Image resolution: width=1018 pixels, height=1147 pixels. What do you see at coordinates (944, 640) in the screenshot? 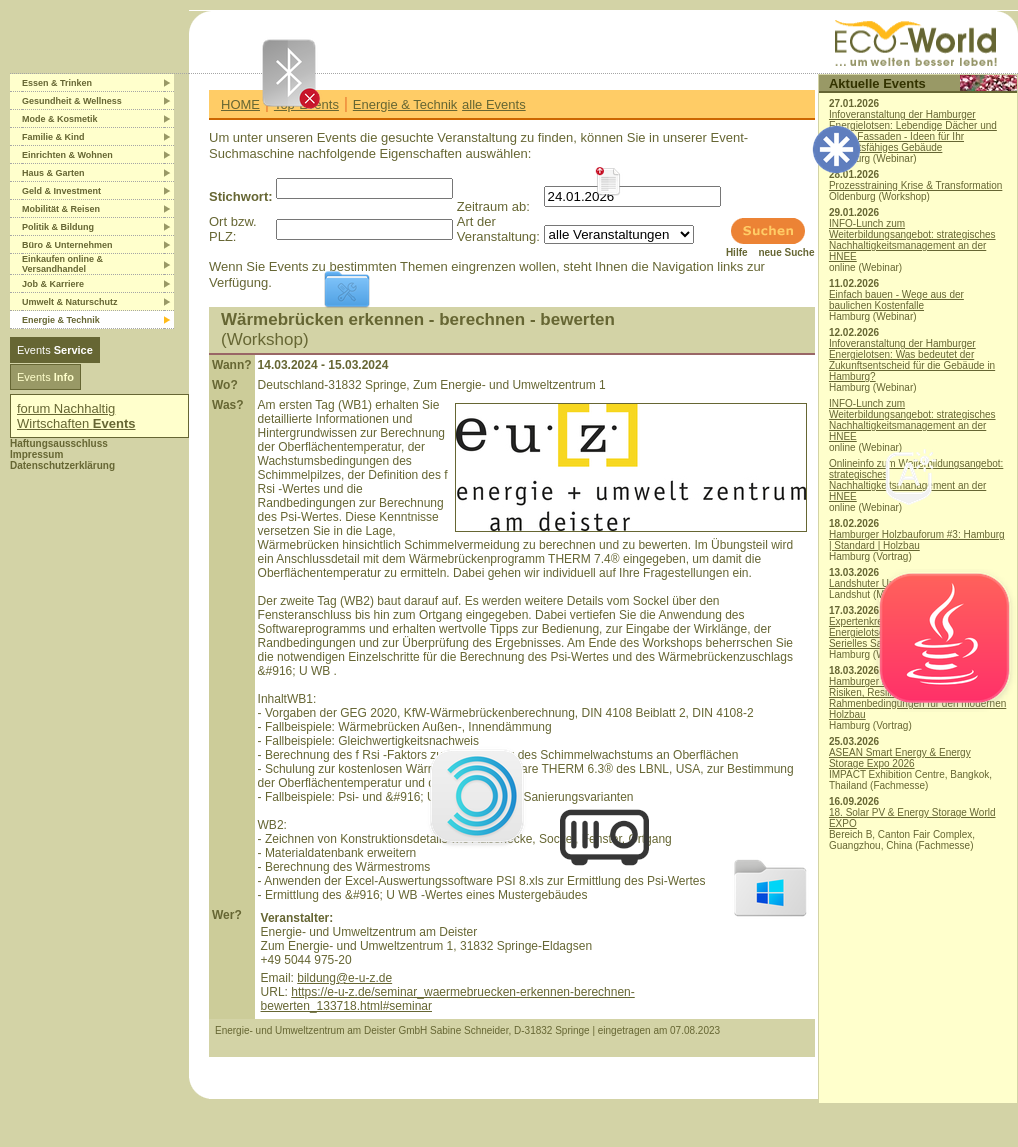
I see `open java application settings` at bounding box center [944, 640].